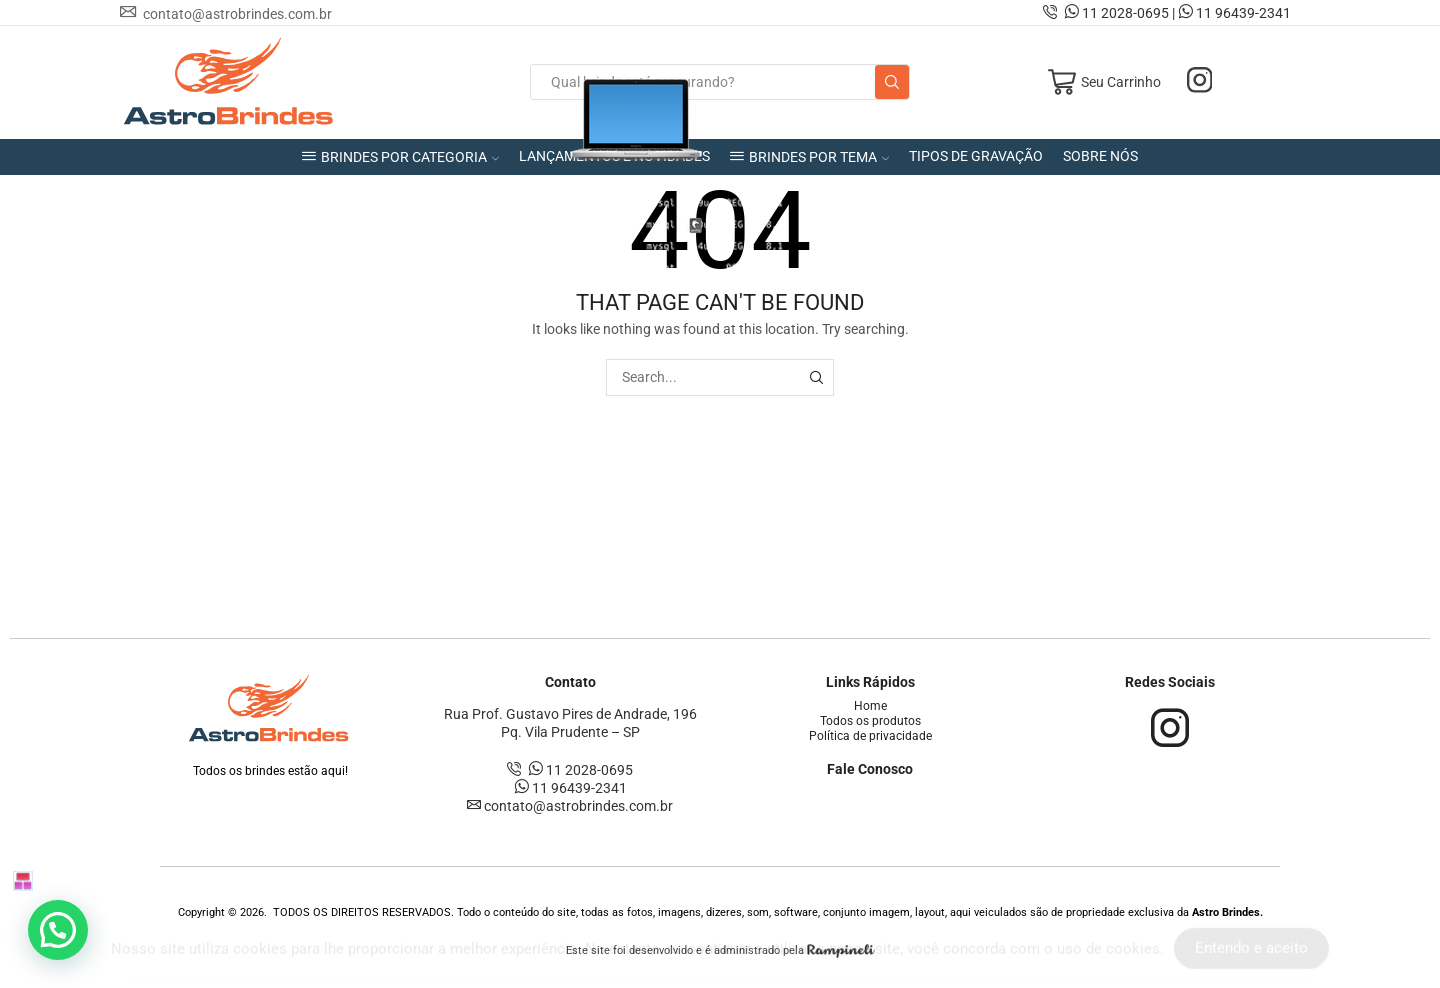  What do you see at coordinates (23, 881) in the screenshot?
I see `select all items in the current view` at bounding box center [23, 881].